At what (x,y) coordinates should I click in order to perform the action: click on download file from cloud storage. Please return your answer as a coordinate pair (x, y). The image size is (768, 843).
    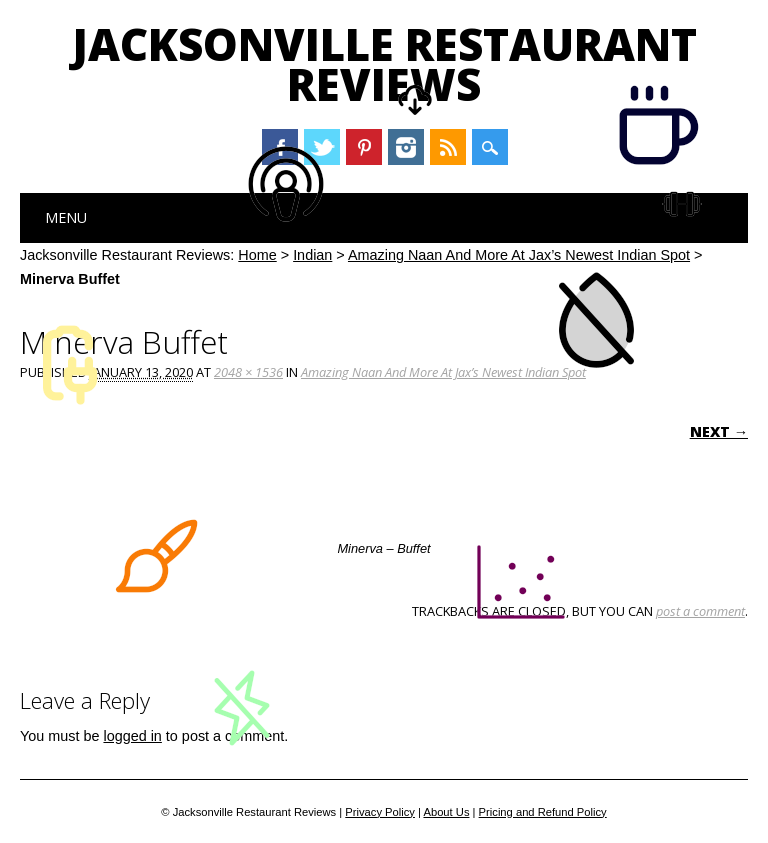
    Looking at the image, I should click on (415, 100).